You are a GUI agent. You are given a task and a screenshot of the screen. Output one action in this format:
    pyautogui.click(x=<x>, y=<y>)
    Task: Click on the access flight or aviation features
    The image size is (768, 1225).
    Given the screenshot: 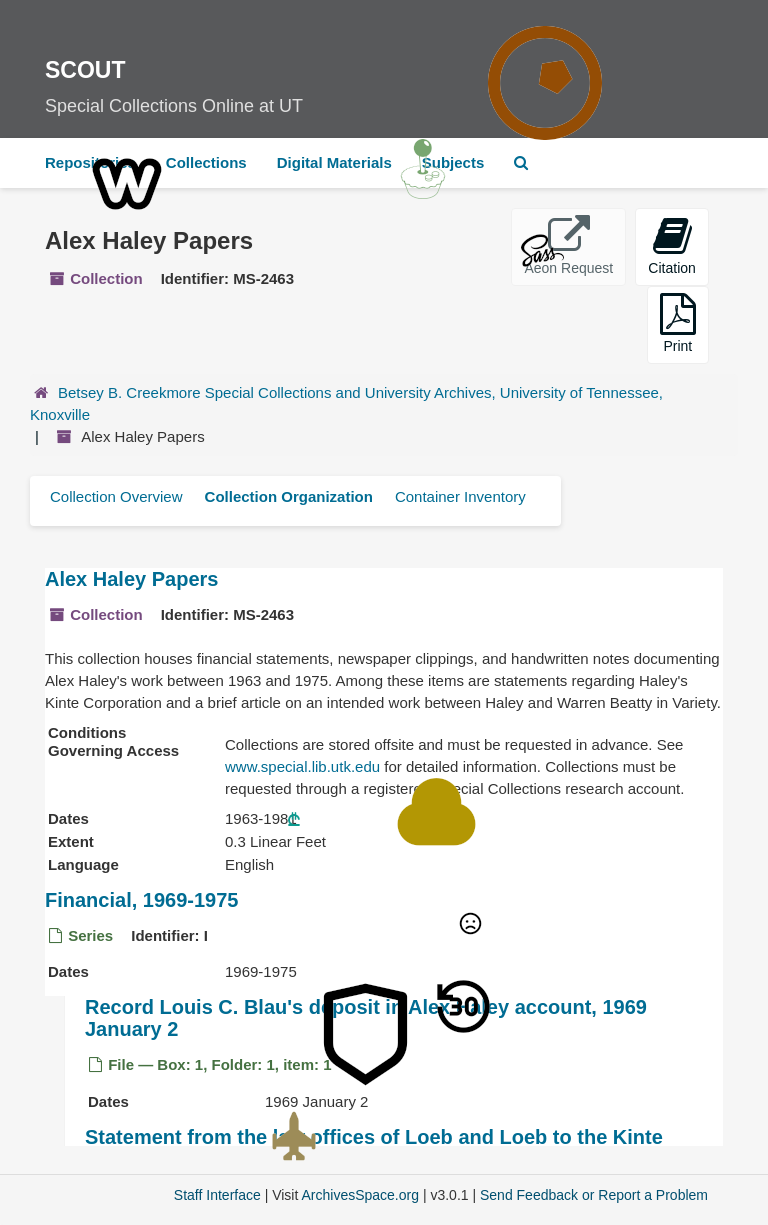 What is the action you would take?
    pyautogui.click(x=294, y=1136)
    